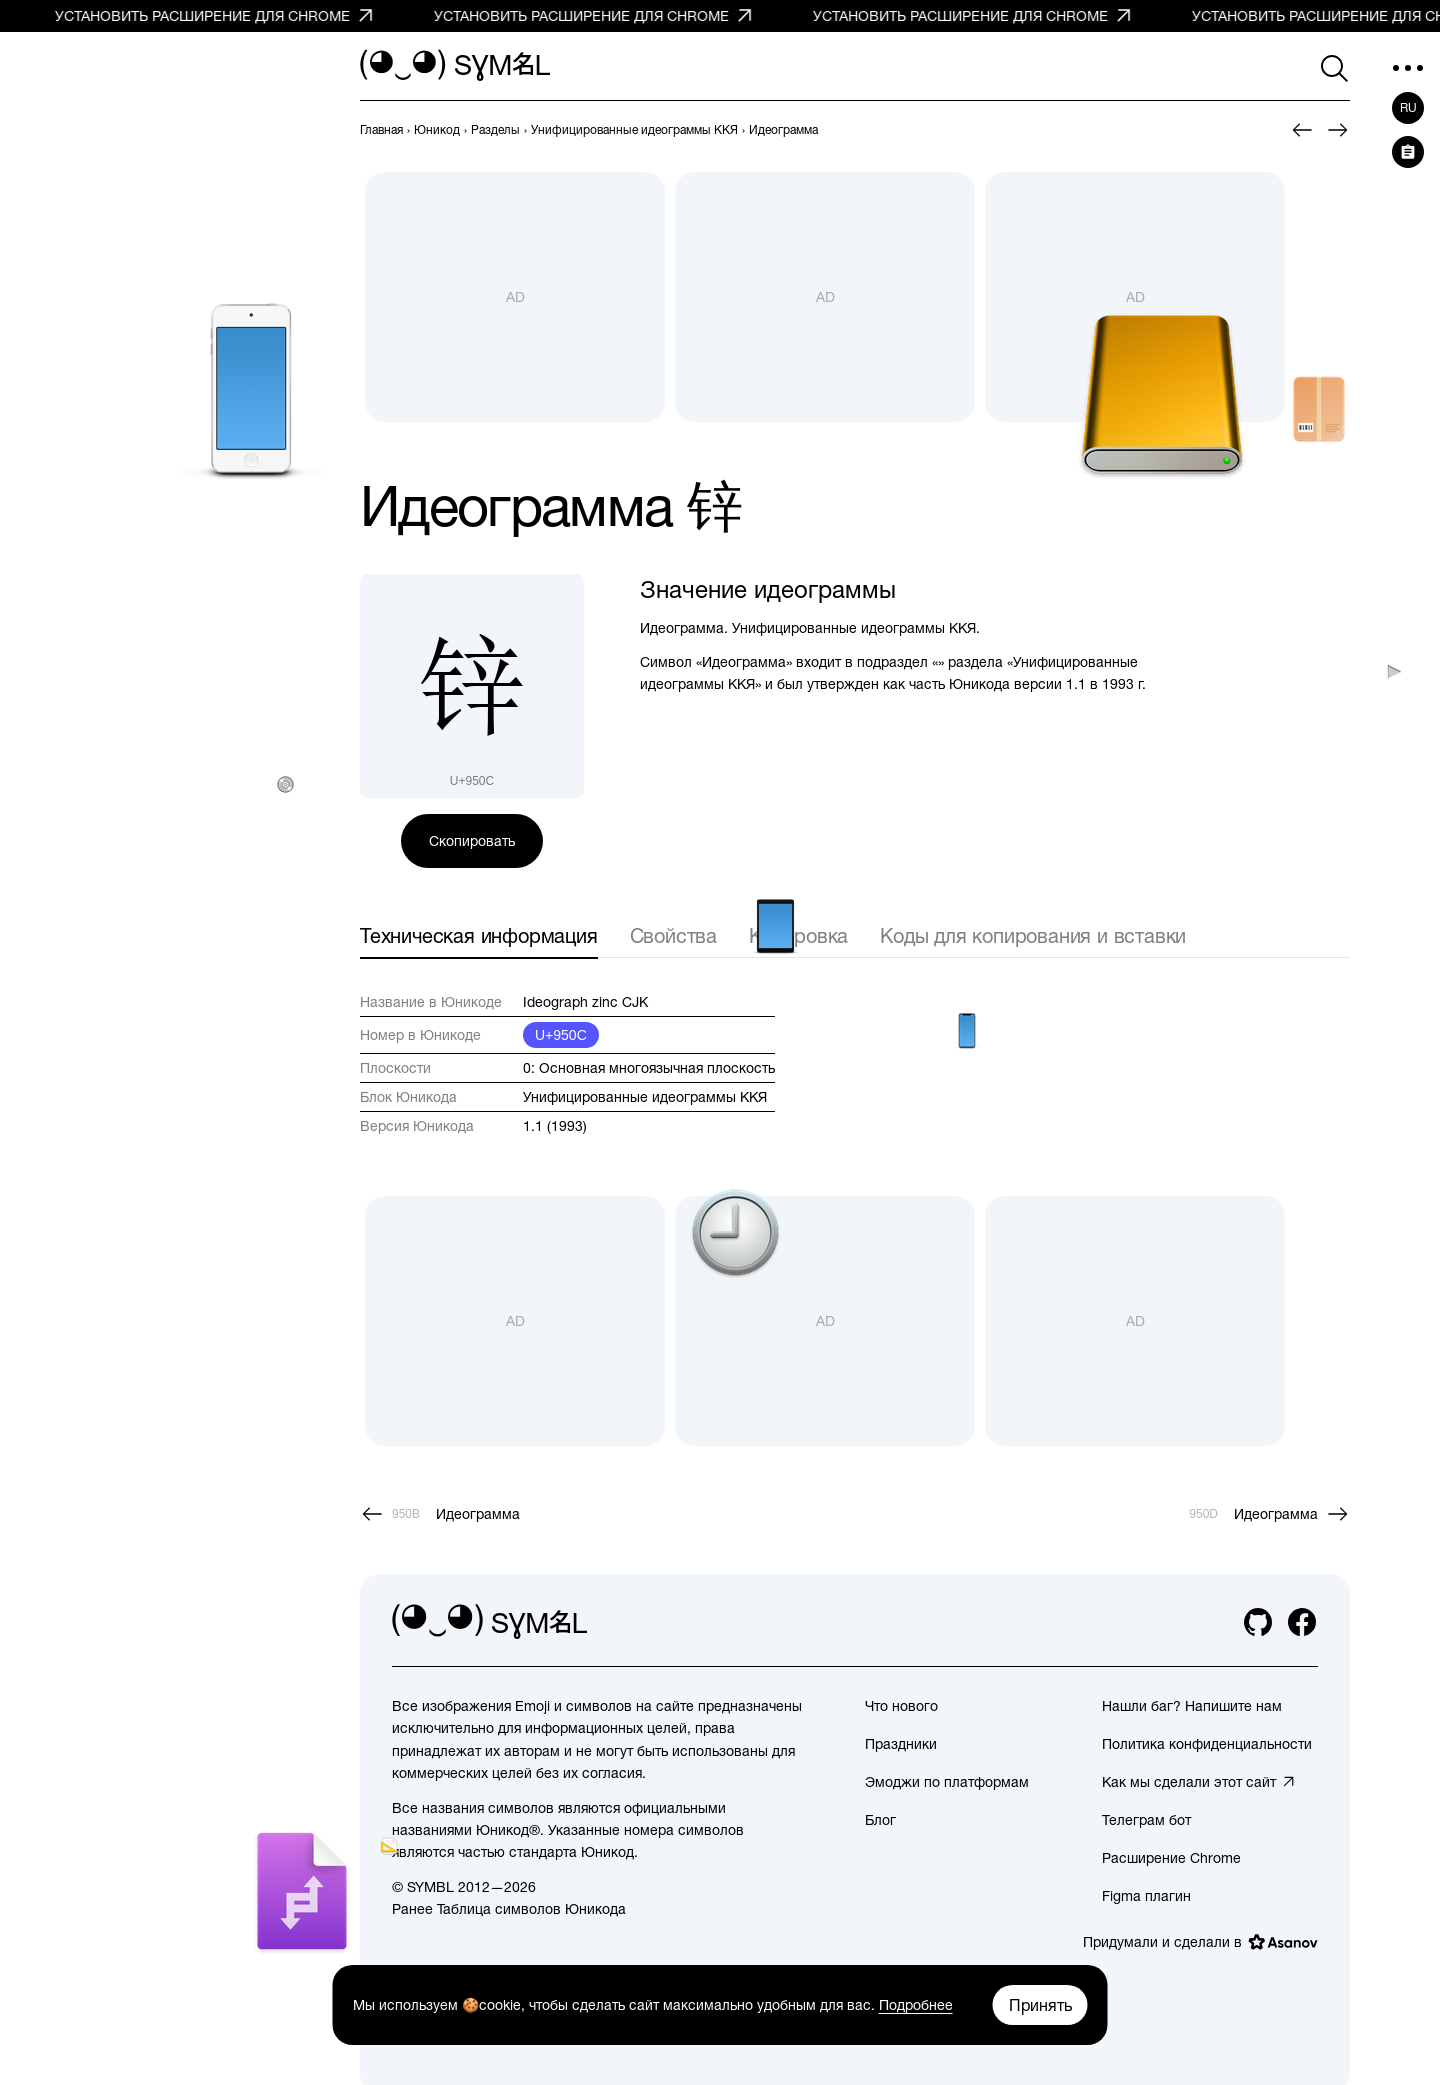 The height and width of the screenshot is (2085, 1440). What do you see at coordinates (735, 1232) in the screenshot?
I see `view recently accessed files` at bounding box center [735, 1232].